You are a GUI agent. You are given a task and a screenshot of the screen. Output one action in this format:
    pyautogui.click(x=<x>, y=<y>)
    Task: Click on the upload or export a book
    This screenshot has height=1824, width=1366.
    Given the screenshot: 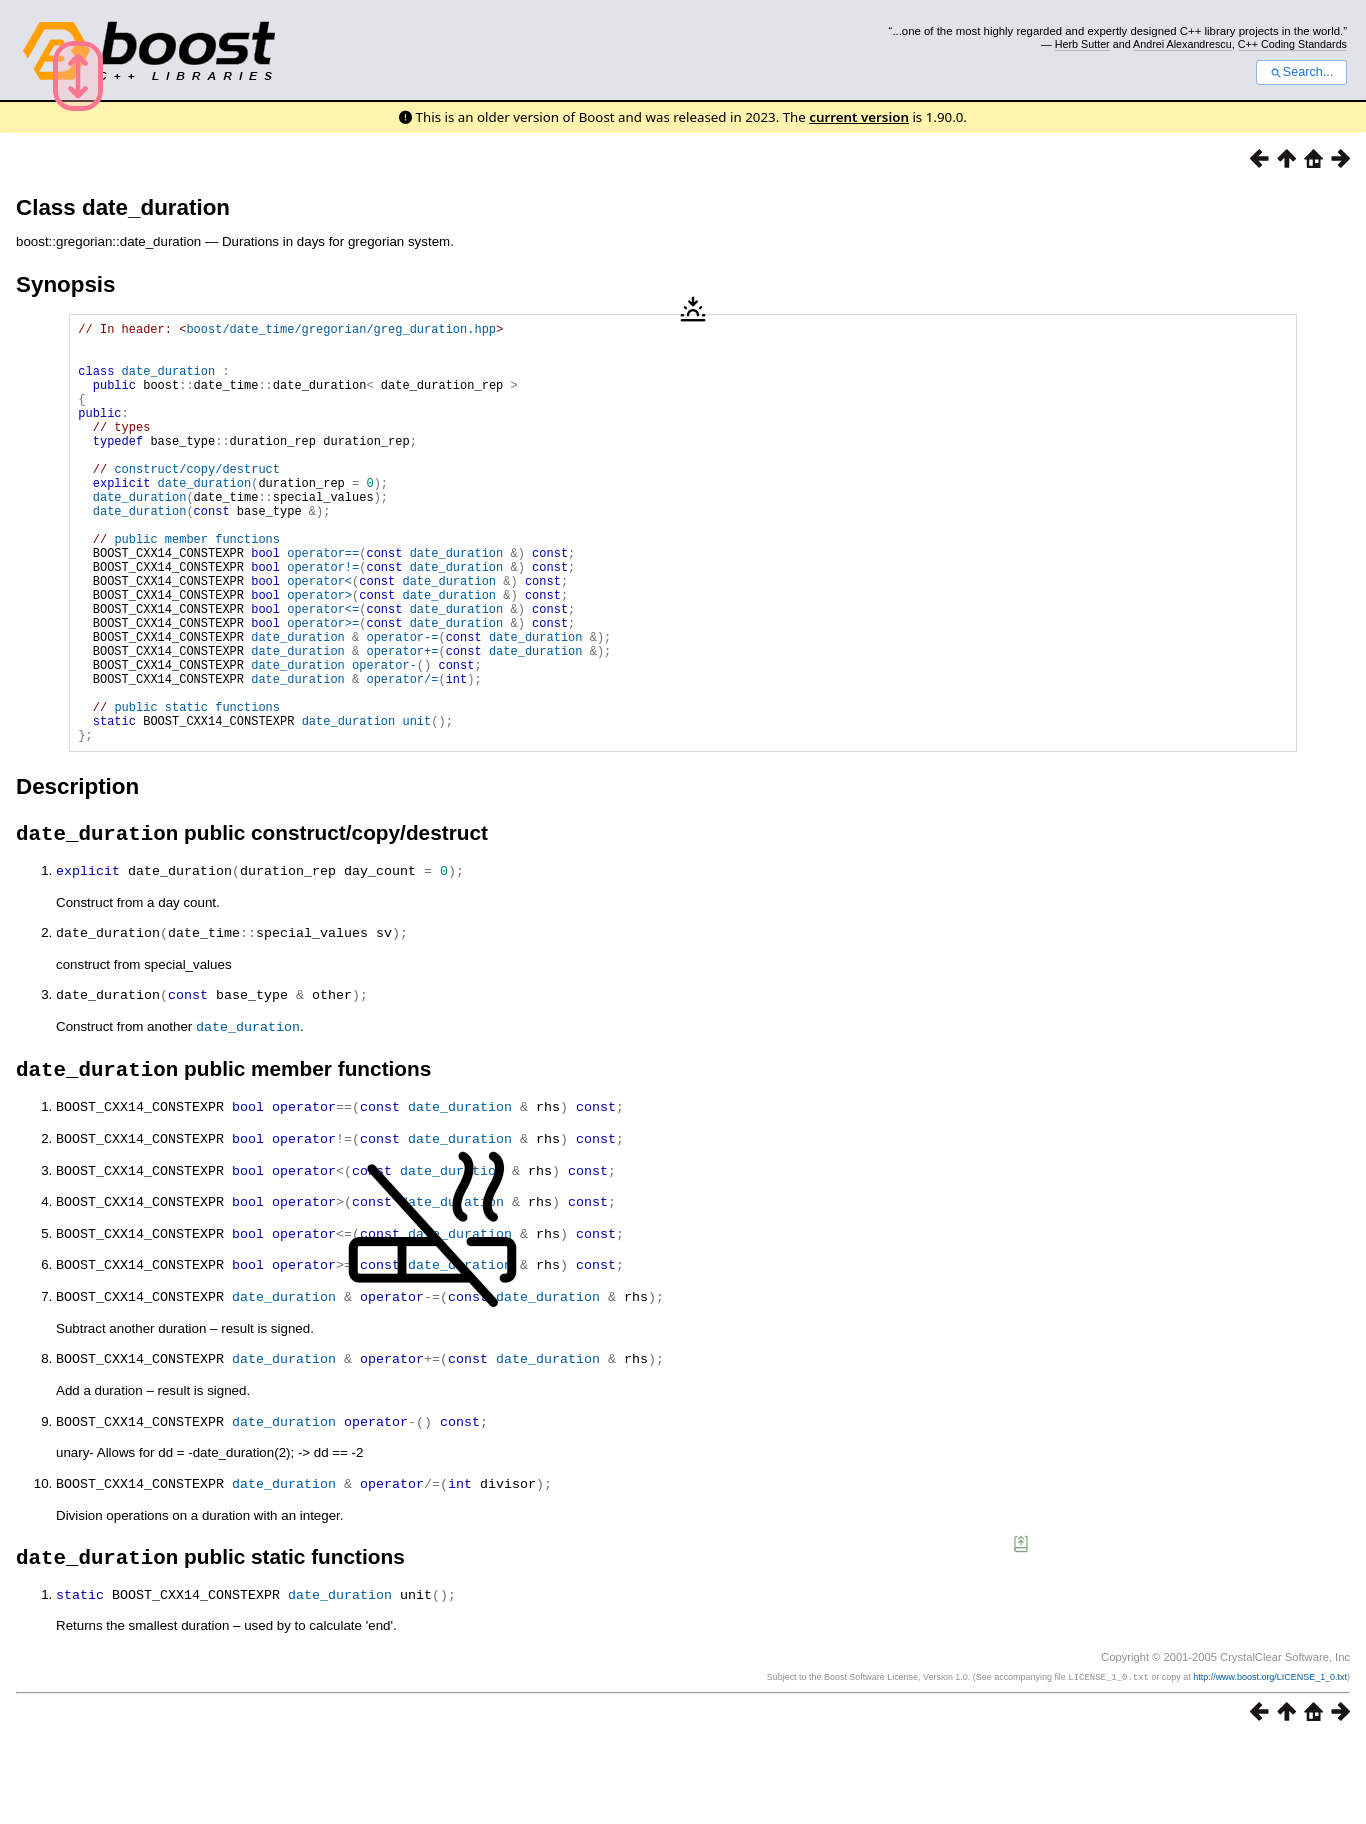 What is the action you would take?
    pyautogui.click(x=1021, y=1544)
    